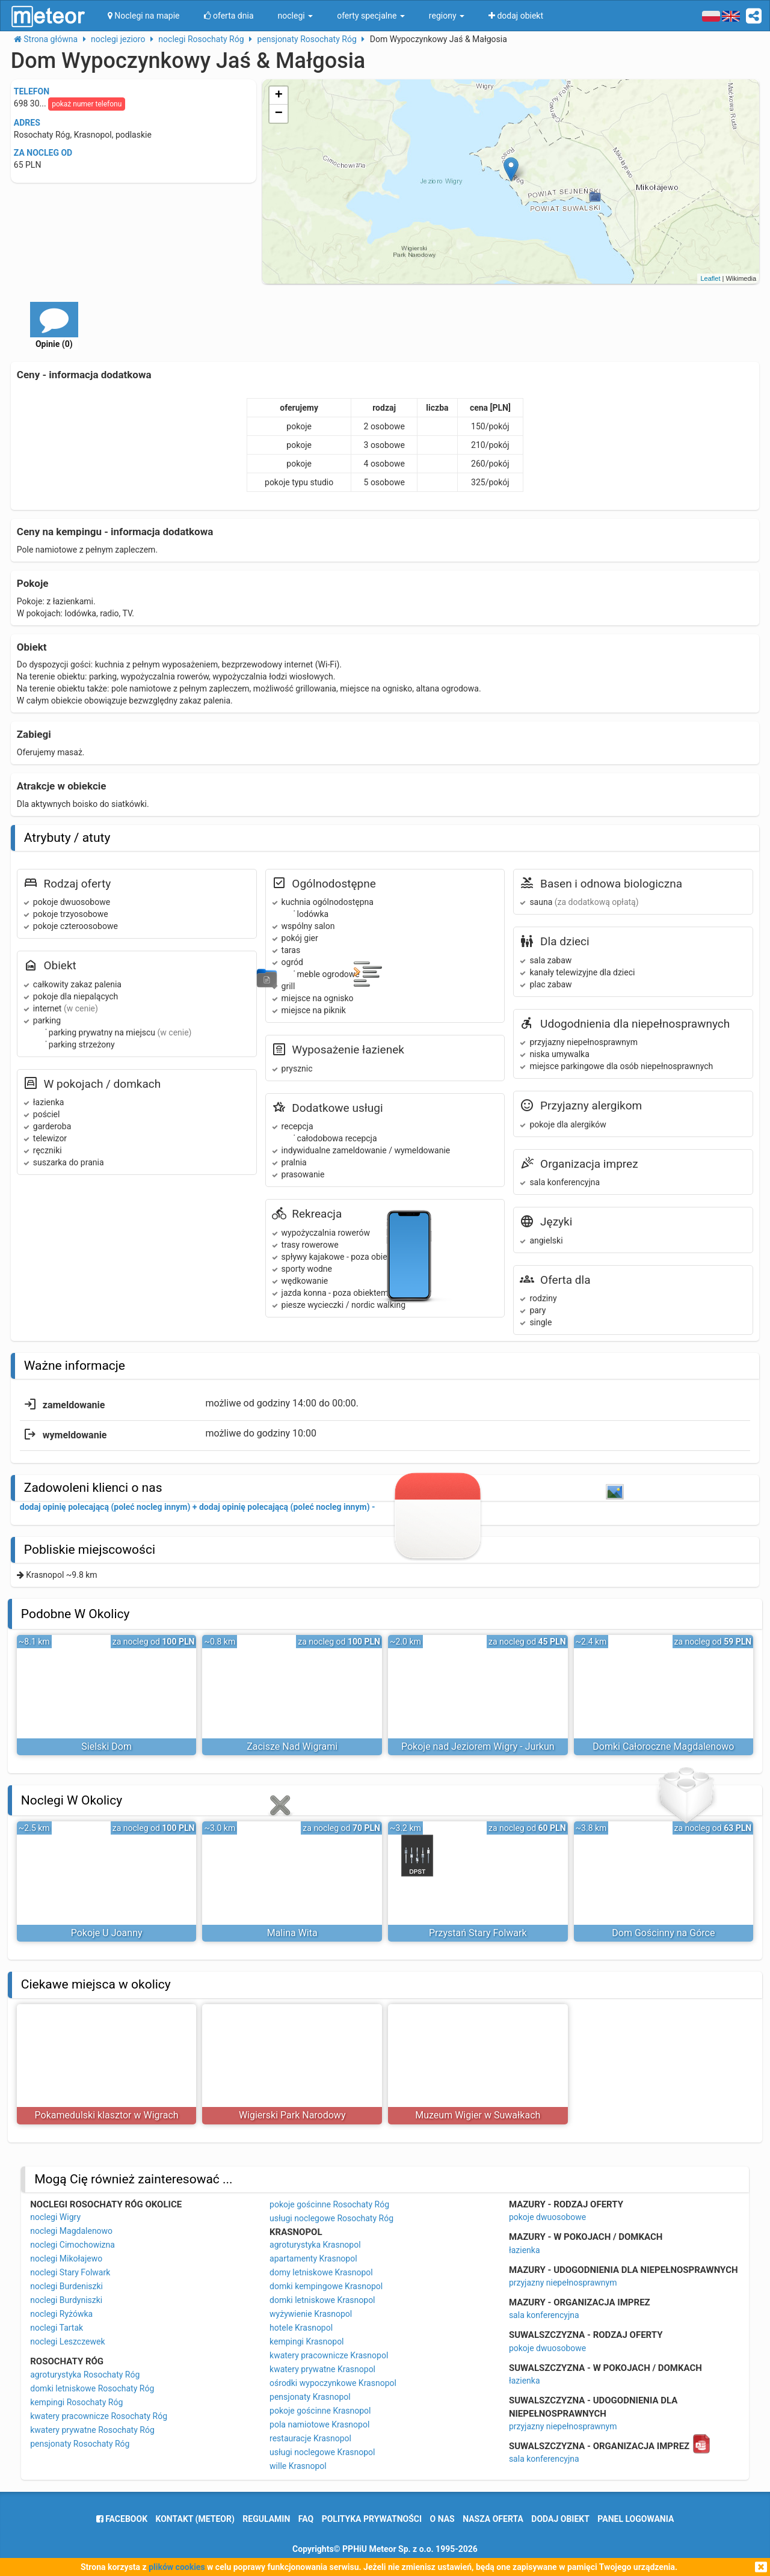 Image resolution: width=770 pixels, height=2576 pixels. What do you see at coordinates (266, 978) in the screenshot?
I see `open your documents folder` at bounding box center [266, 978].